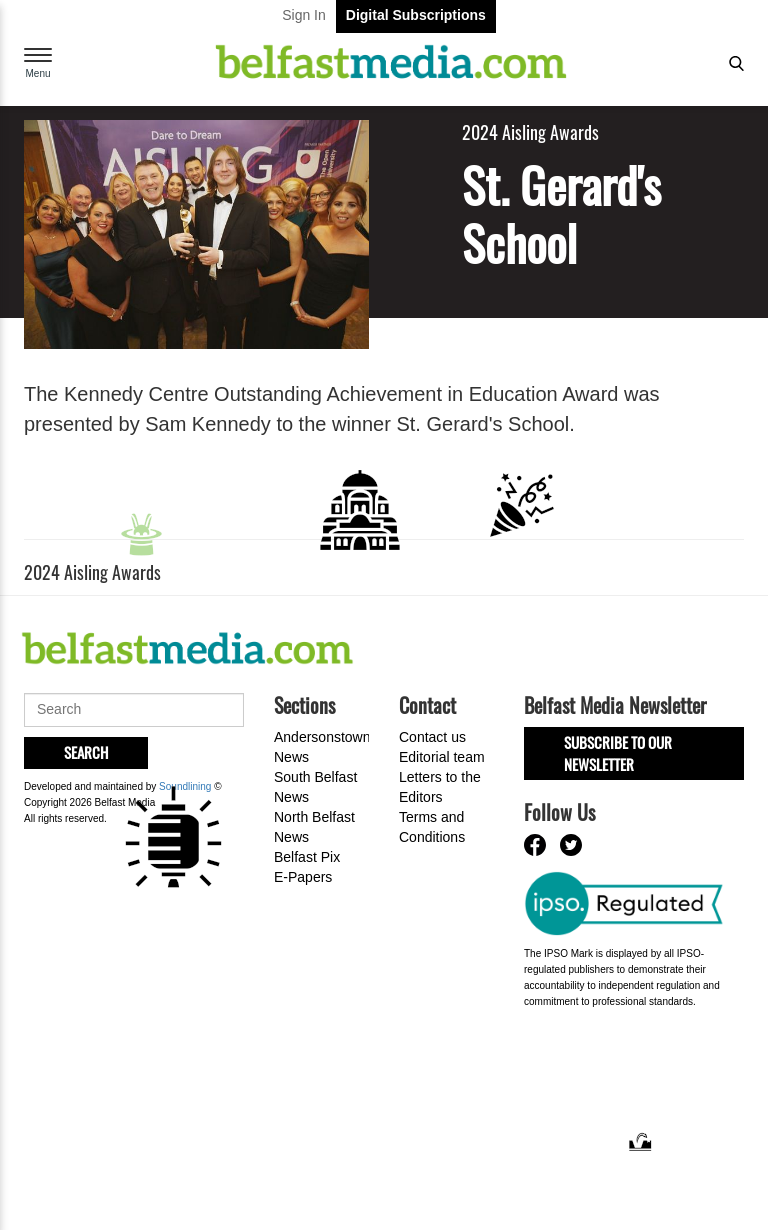 This screenshot has width=768, height=1230. I want to click on celebrate an achievement or milestone, so click(521, 505).